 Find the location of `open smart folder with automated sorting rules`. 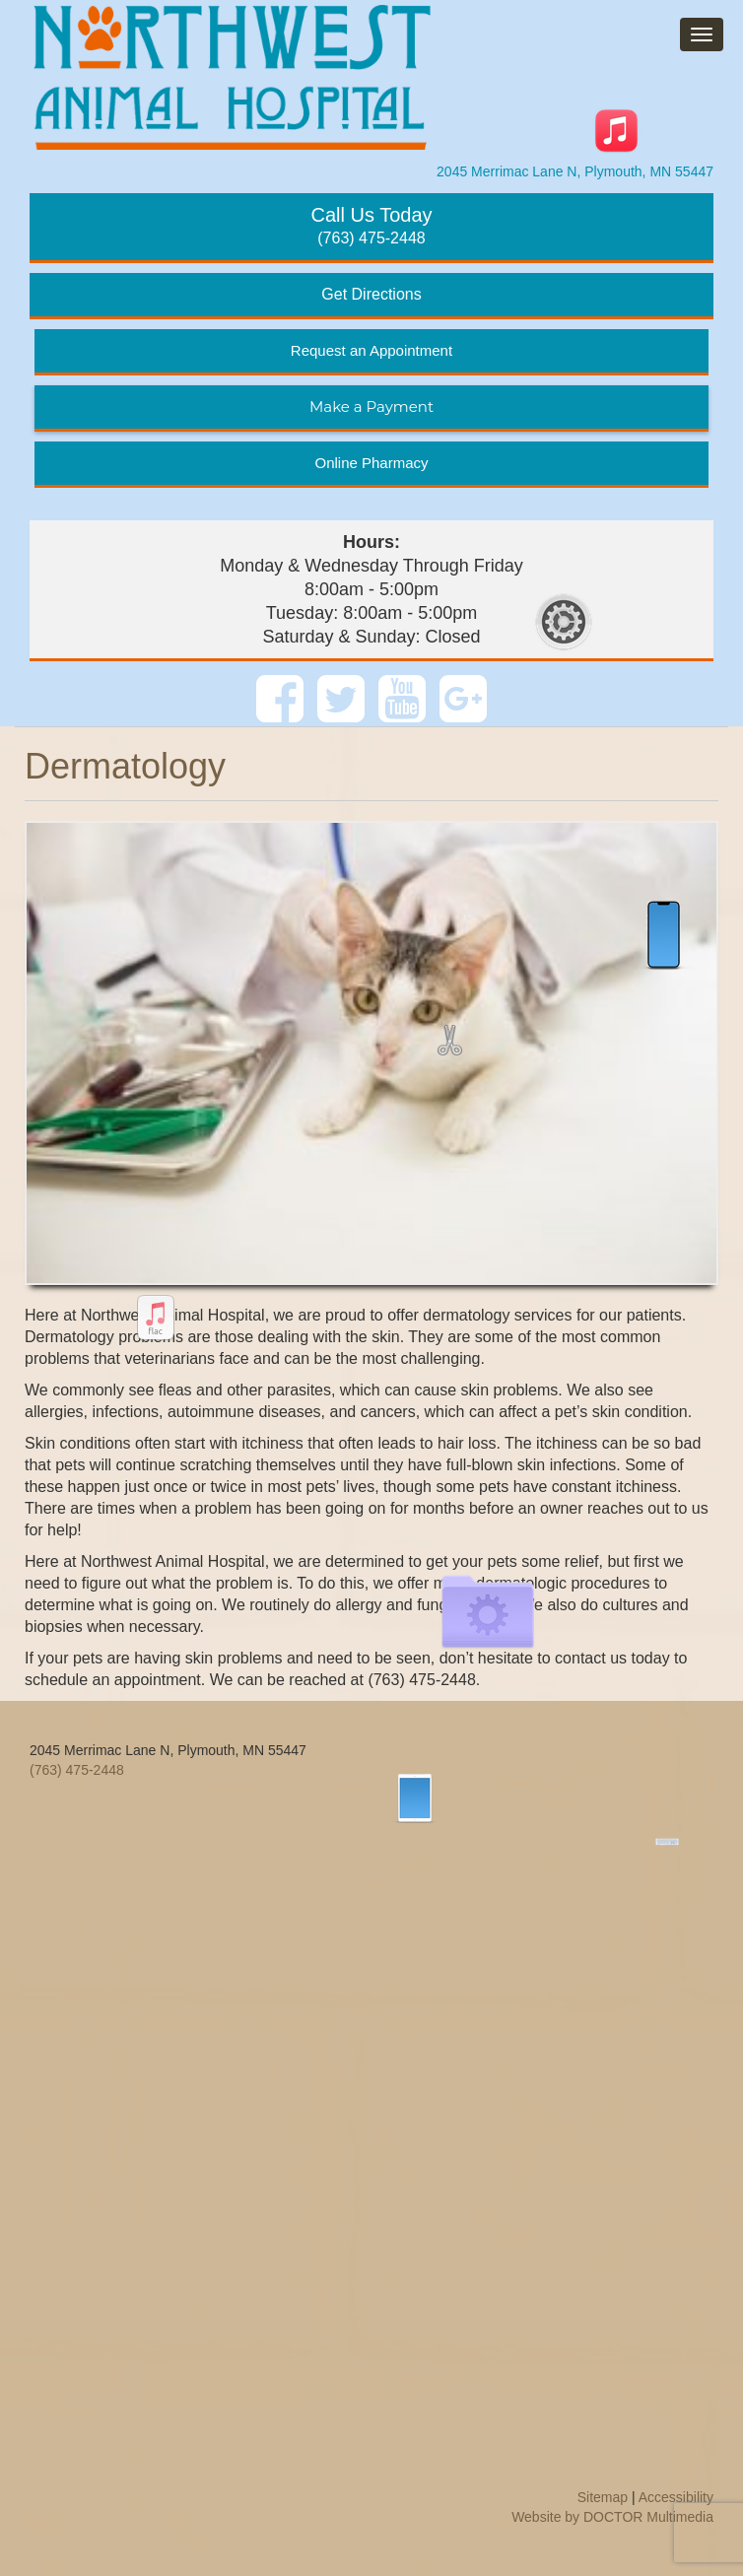

open smart folder with automated sorting rules is located at coordinates (488, 1611).